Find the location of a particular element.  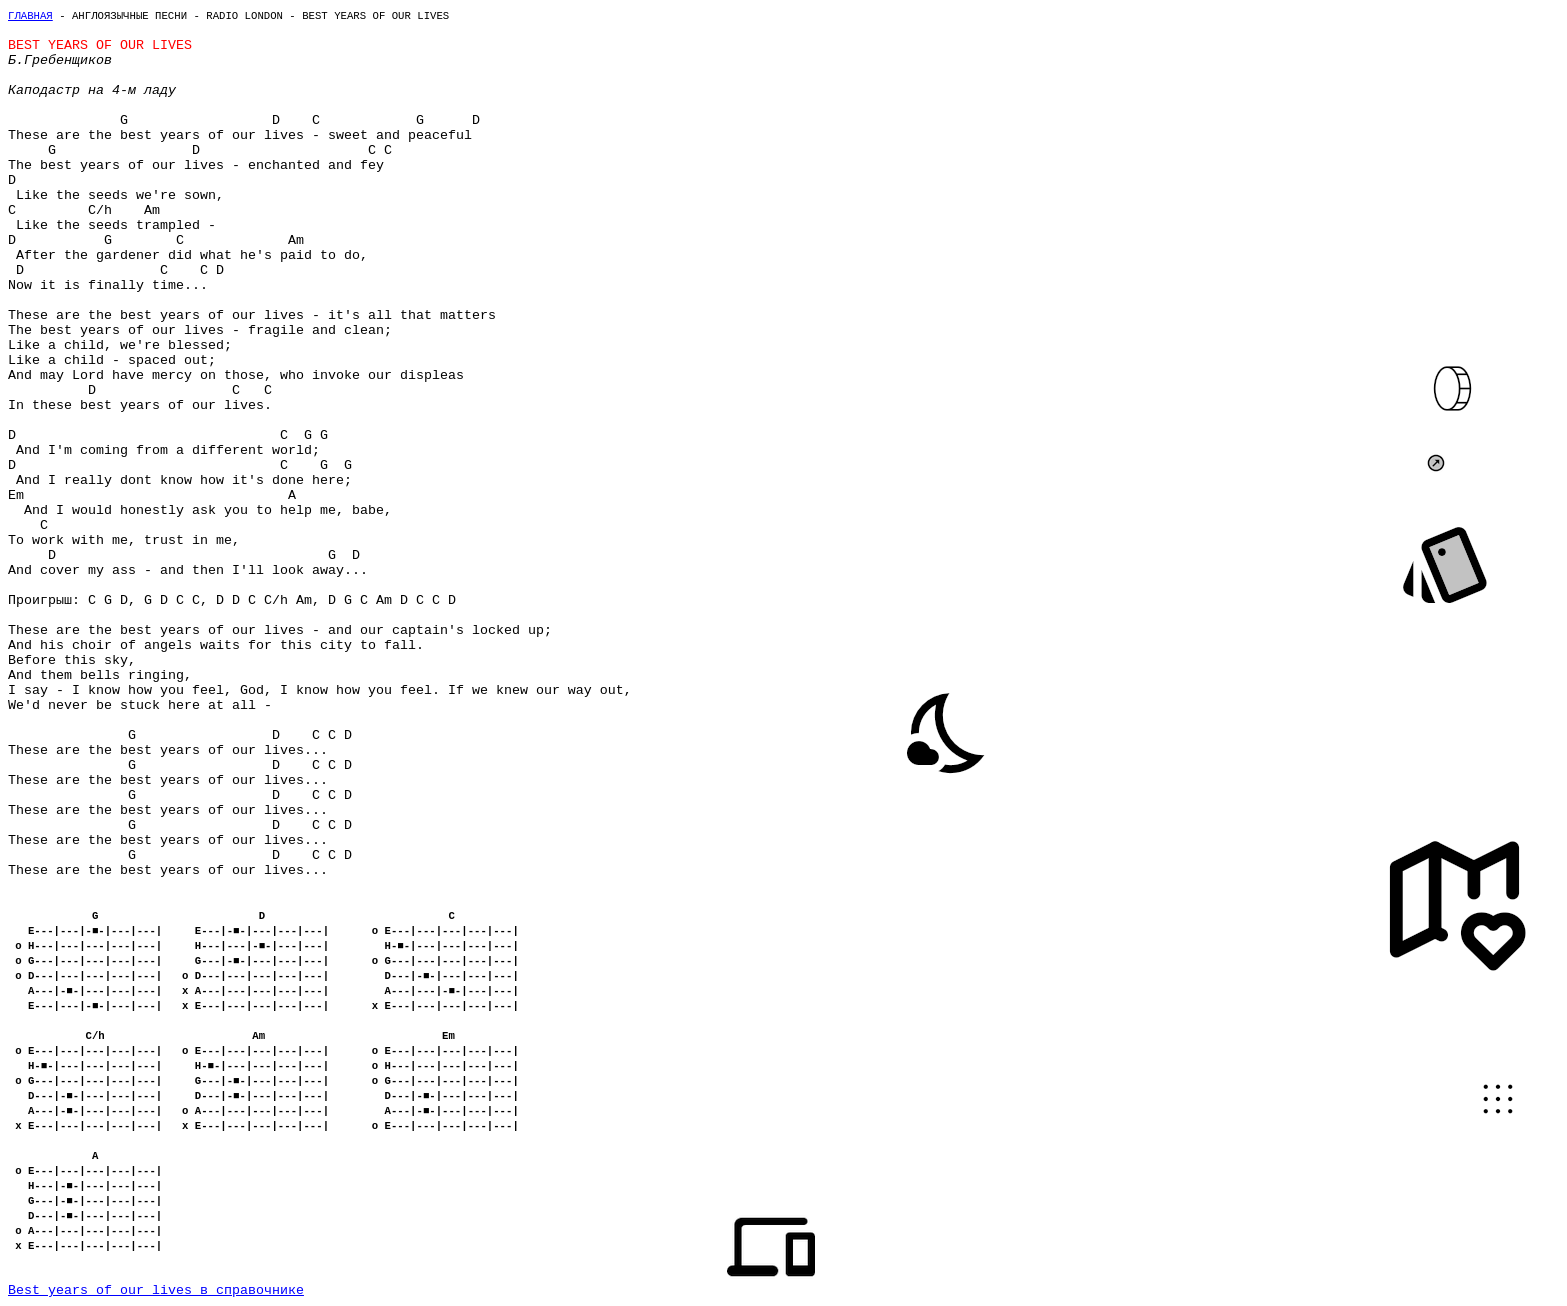

access style or theme options is located at coordinates (1446, 564).